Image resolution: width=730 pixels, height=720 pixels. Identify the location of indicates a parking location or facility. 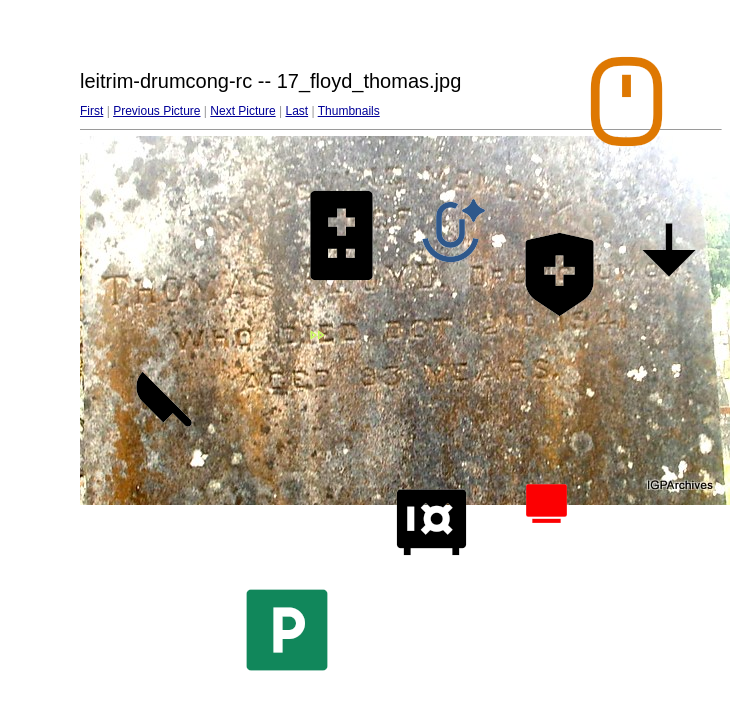
(287, 630).